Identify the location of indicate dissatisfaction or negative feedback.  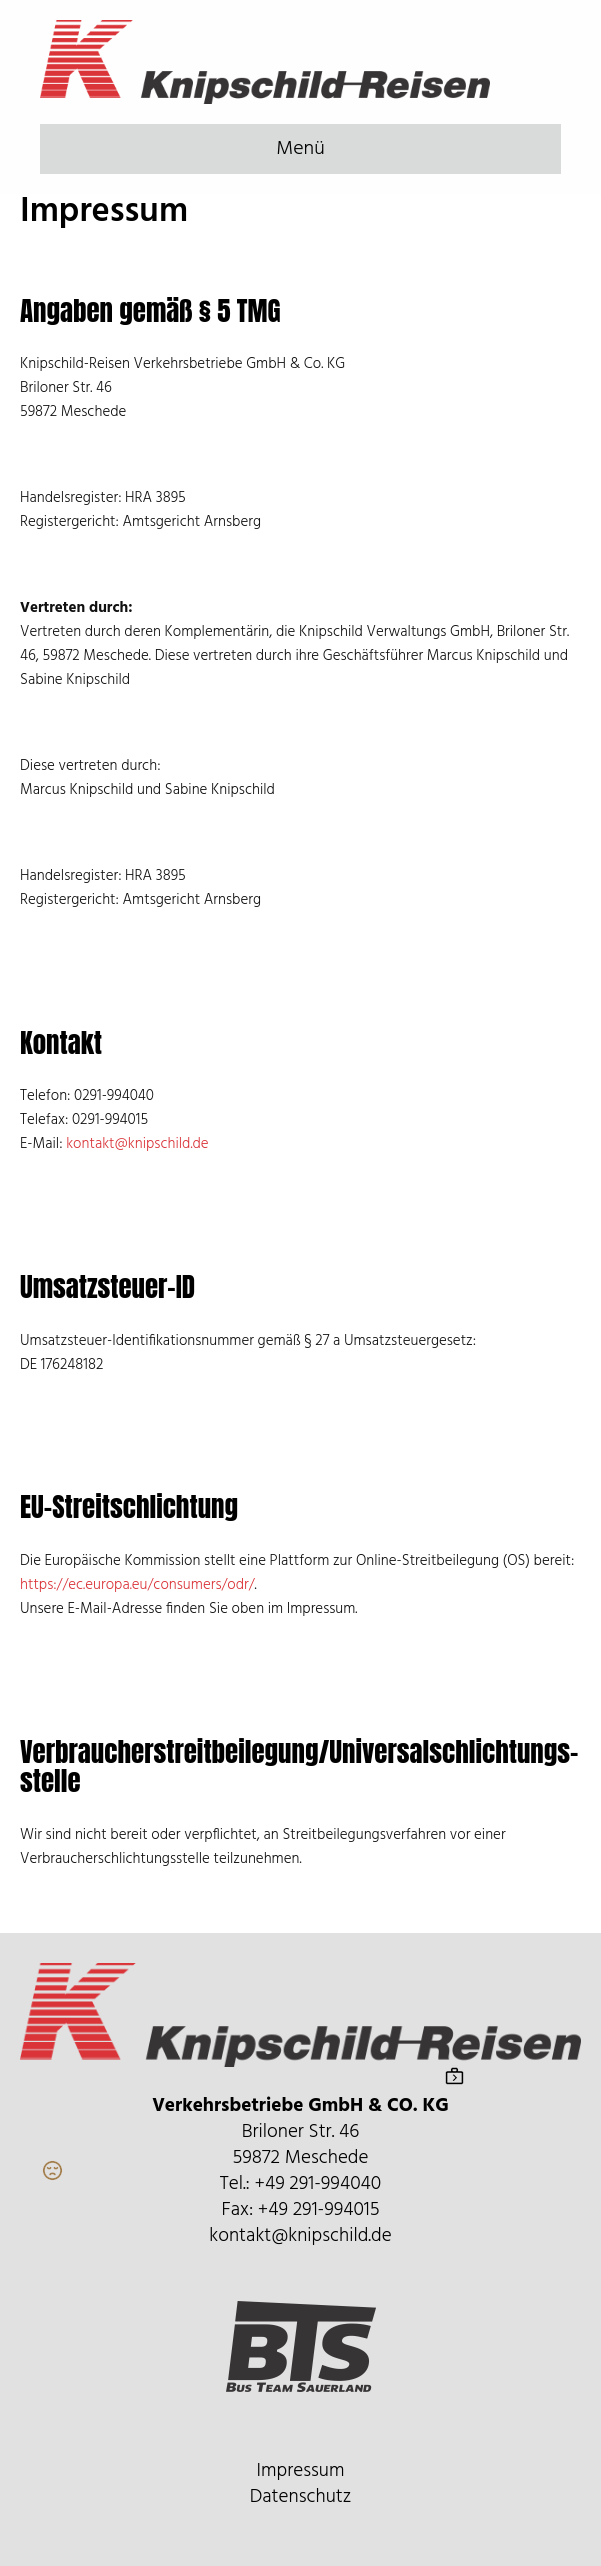
(52, 2170).